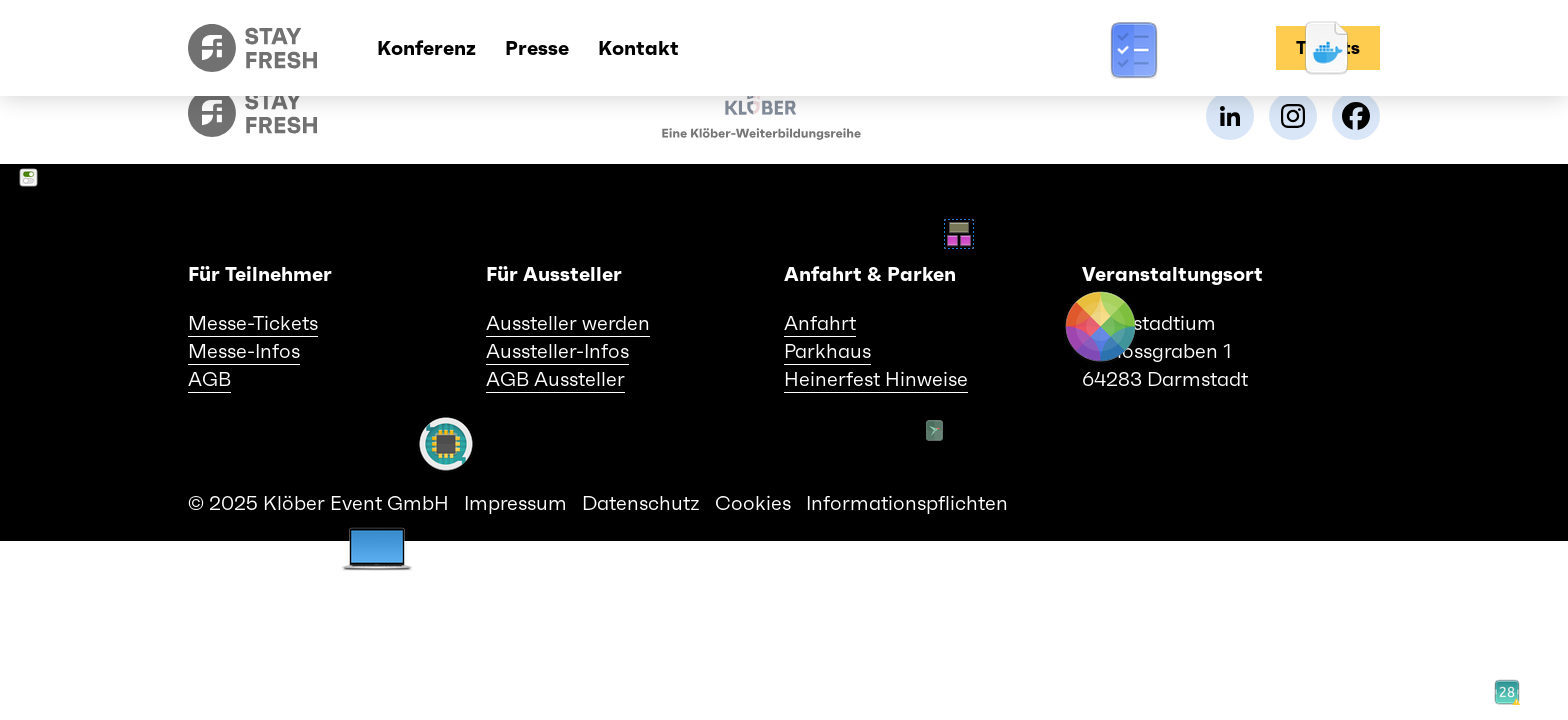 The height and width of the screenshot is (720, 1568). What do you see at coordinates (1134, 50) in the screenshot?
I see `open work-related software center` at bounding box center [1134, 50].